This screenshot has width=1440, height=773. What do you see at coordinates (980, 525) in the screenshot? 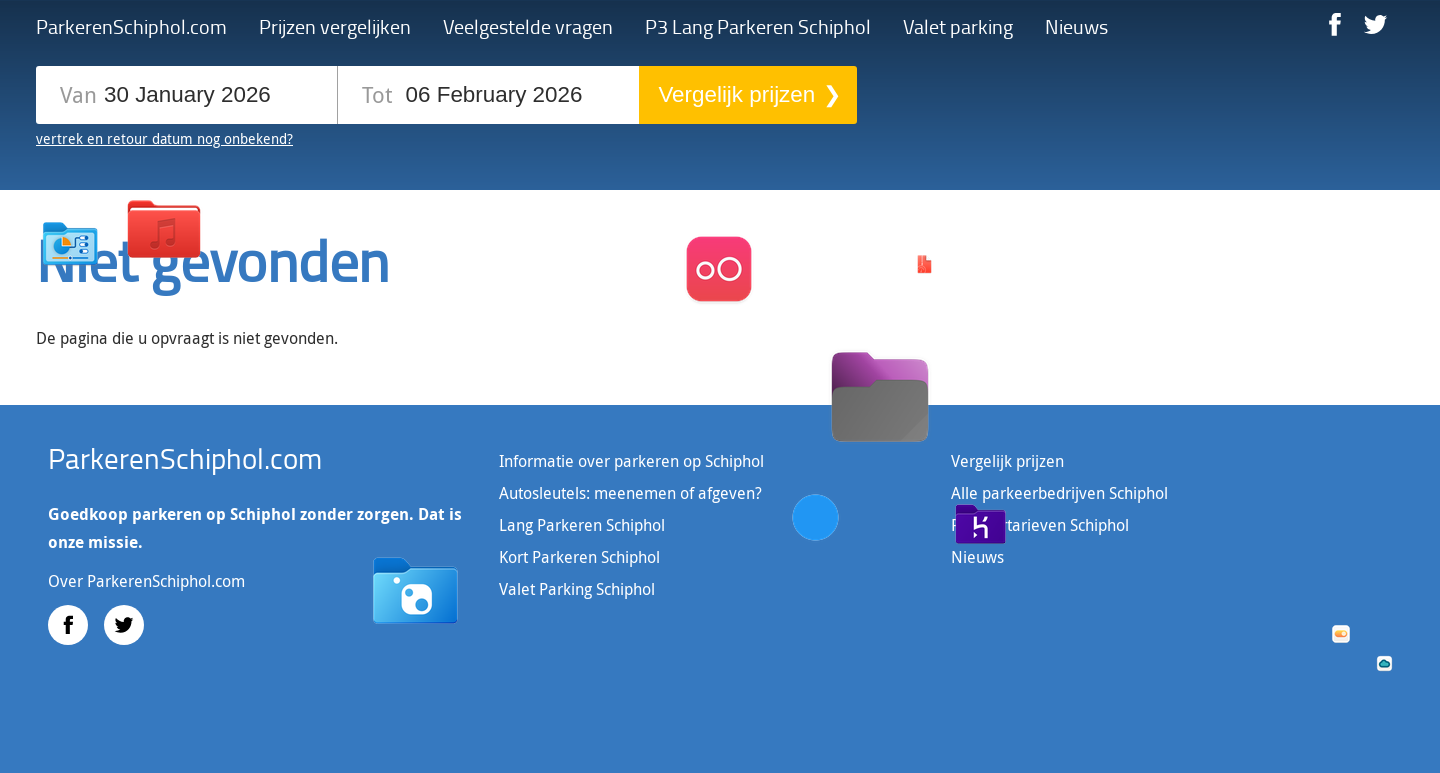
I see `folder containing Heroku project files` at bounding box center [980, 525].